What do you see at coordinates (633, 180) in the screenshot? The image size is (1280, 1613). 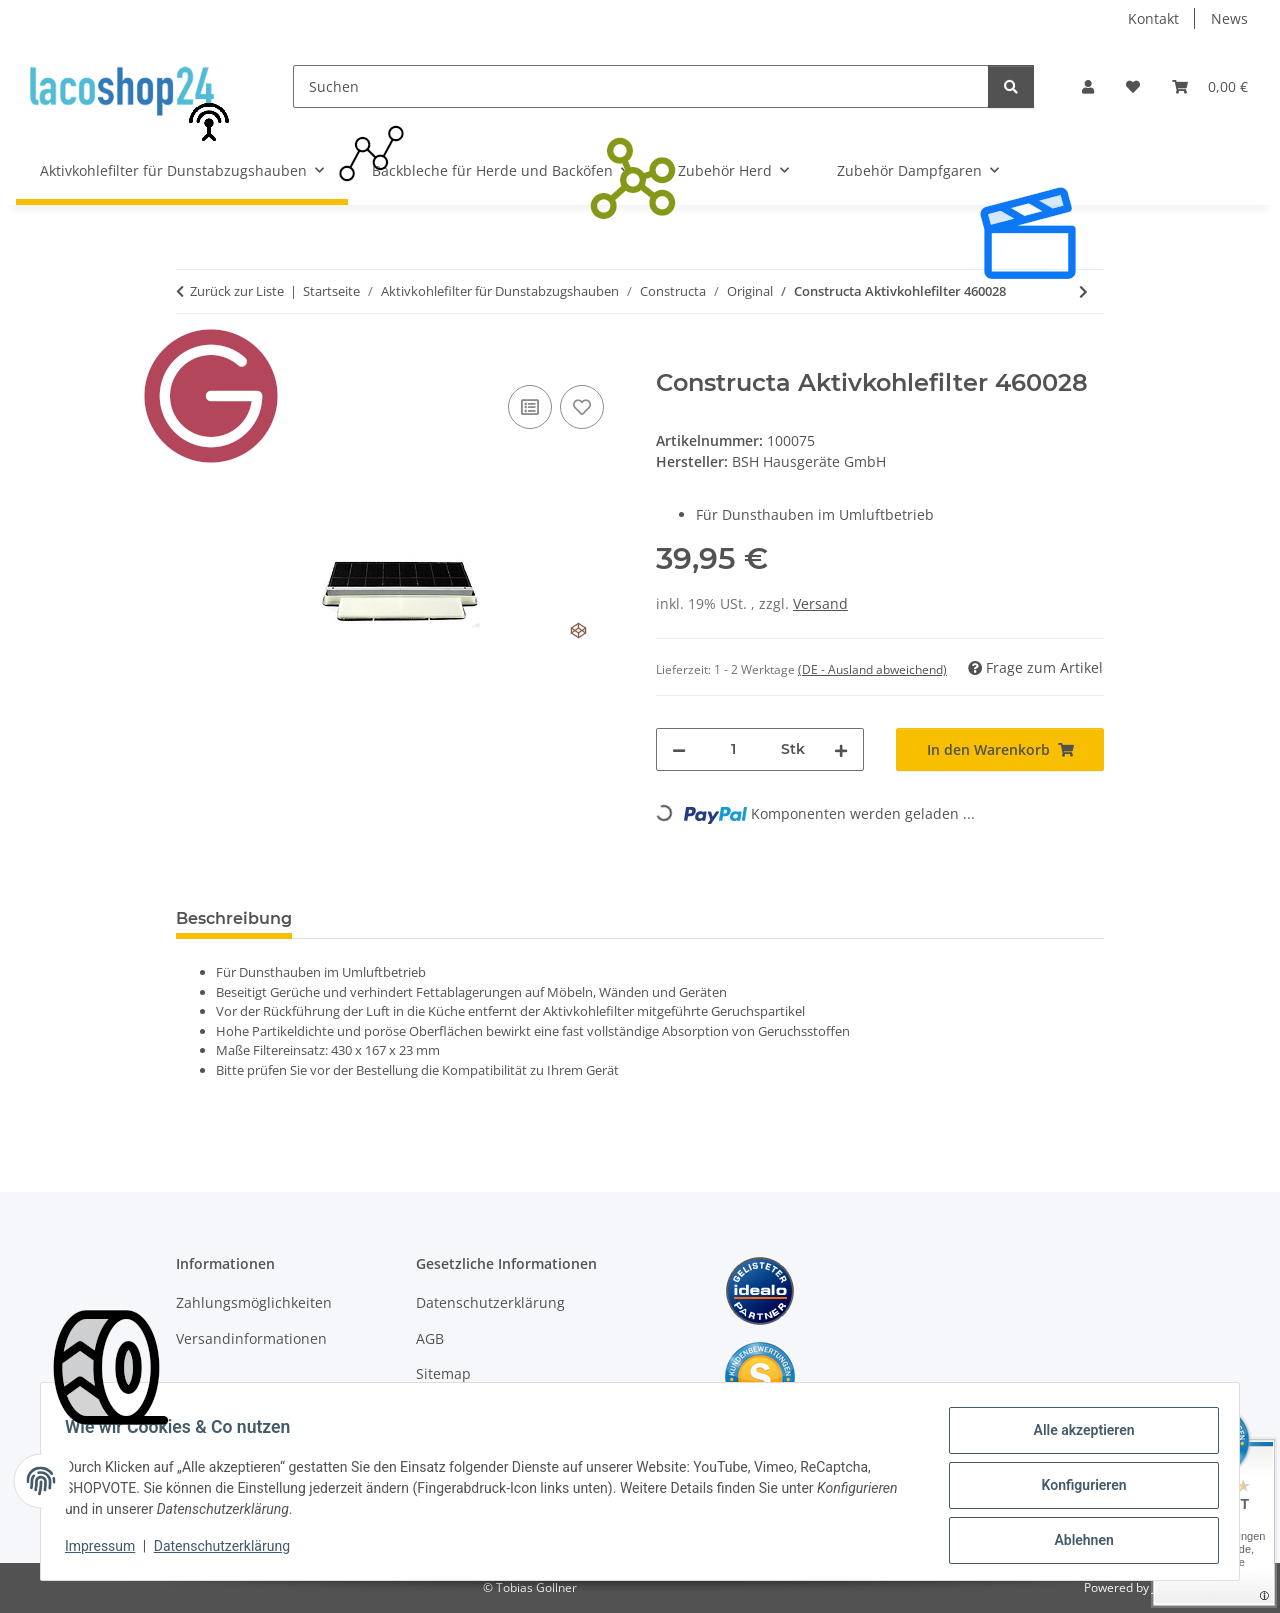 I see `view network graph or connections` at bounding box center [633, 180].